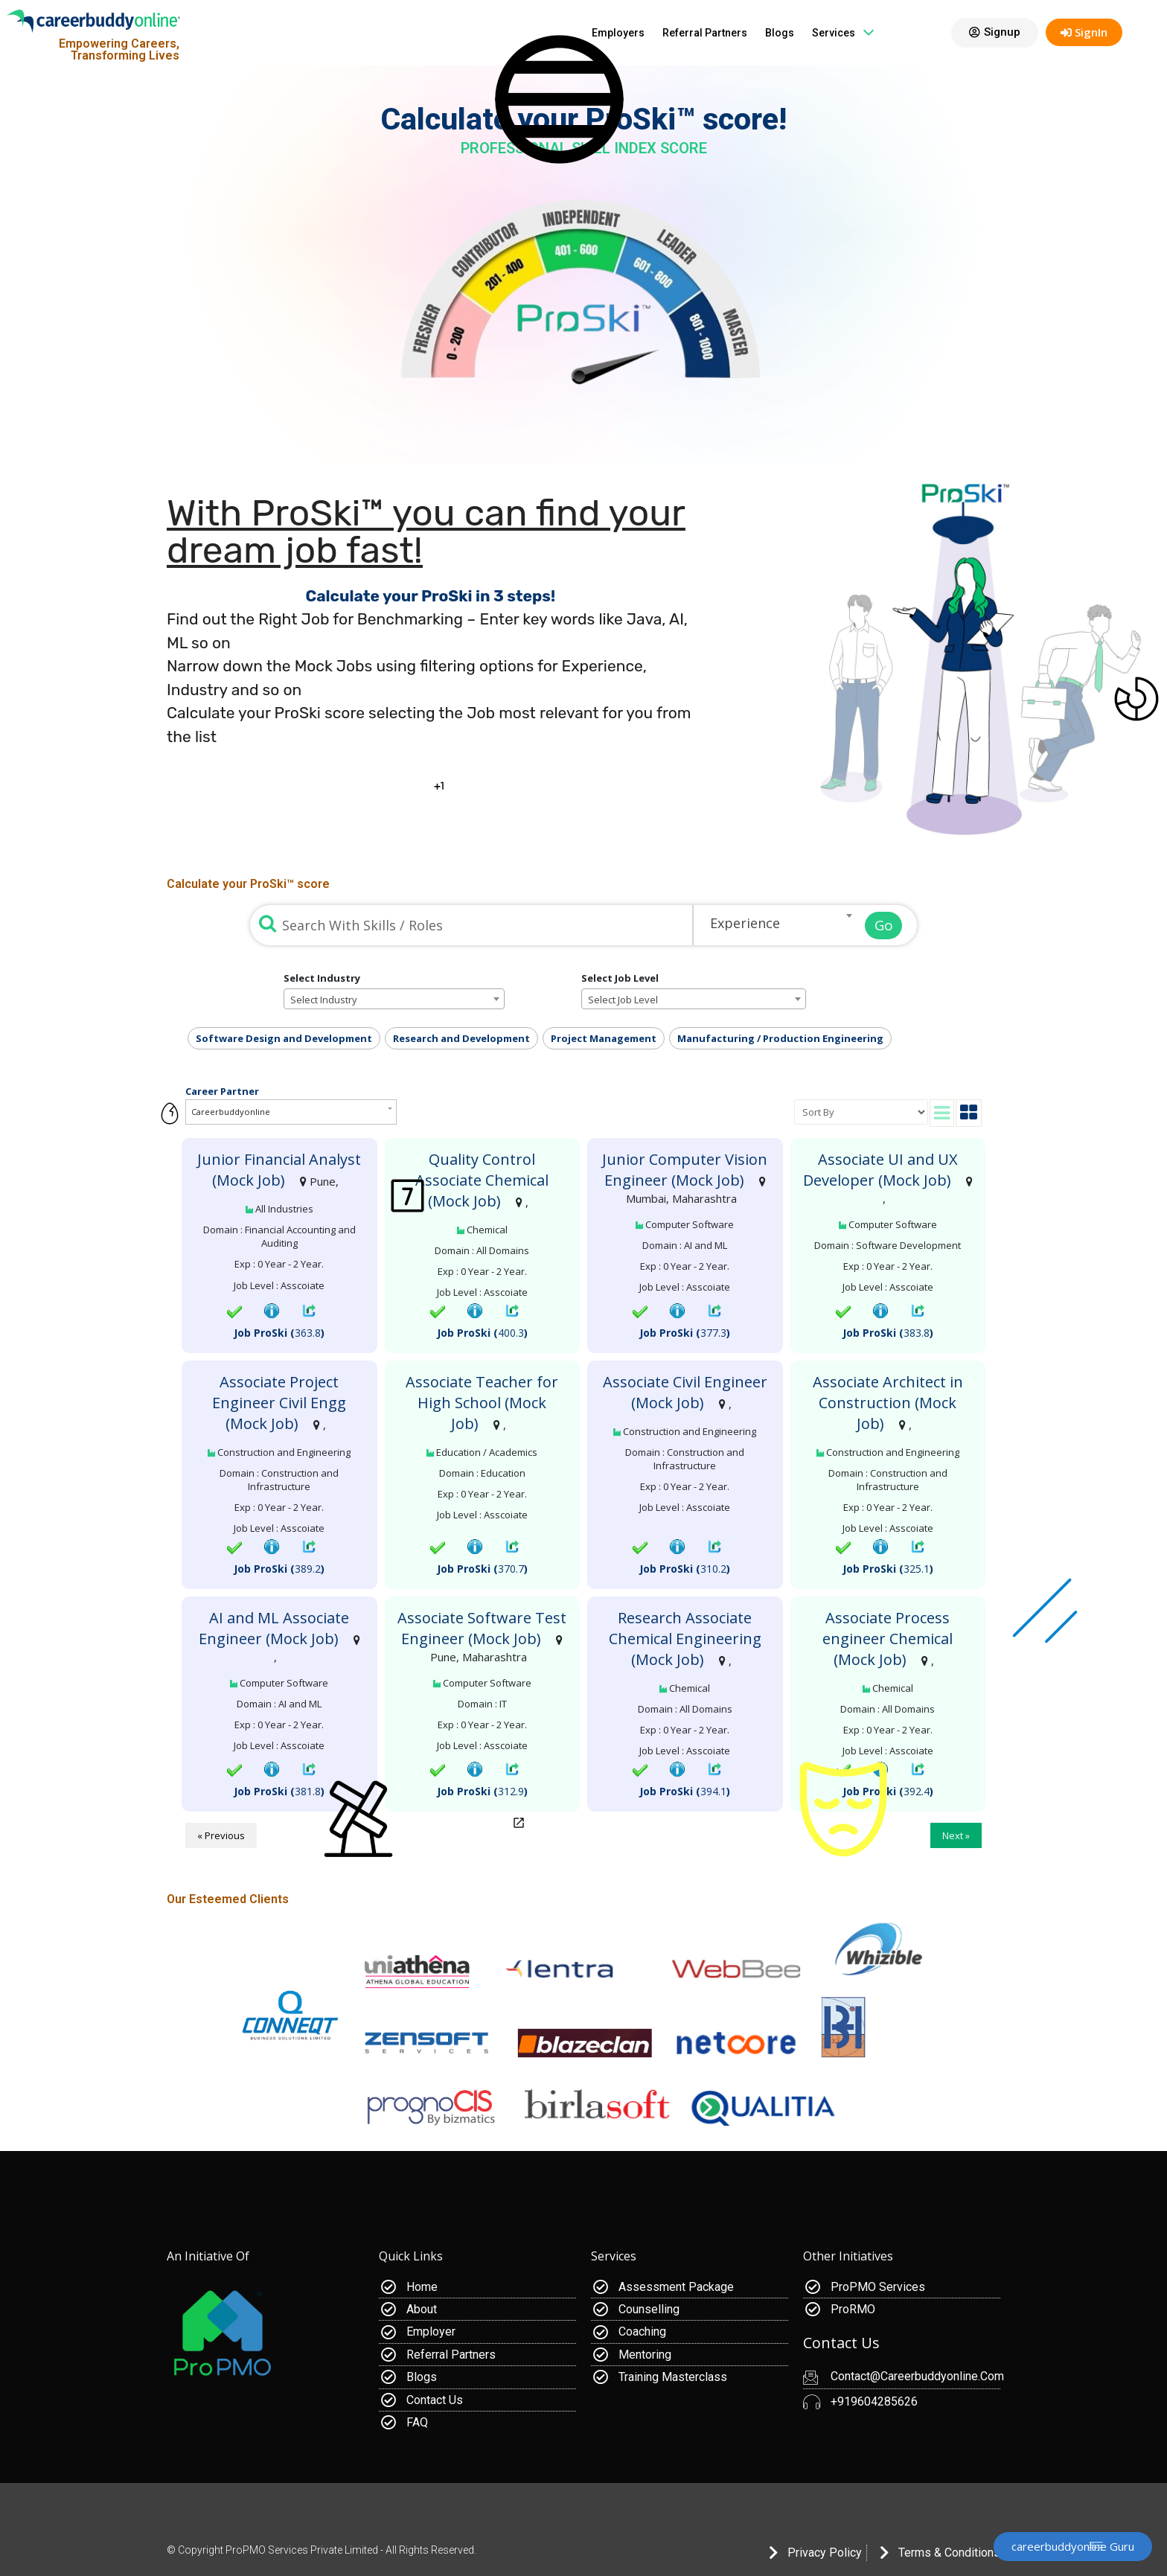 The width and height of the screenshot is (1167, 2576). Describe the element at coordinates (358, 1820) in the screenshot. I see `indicates renewable or wind energy options` at that location.